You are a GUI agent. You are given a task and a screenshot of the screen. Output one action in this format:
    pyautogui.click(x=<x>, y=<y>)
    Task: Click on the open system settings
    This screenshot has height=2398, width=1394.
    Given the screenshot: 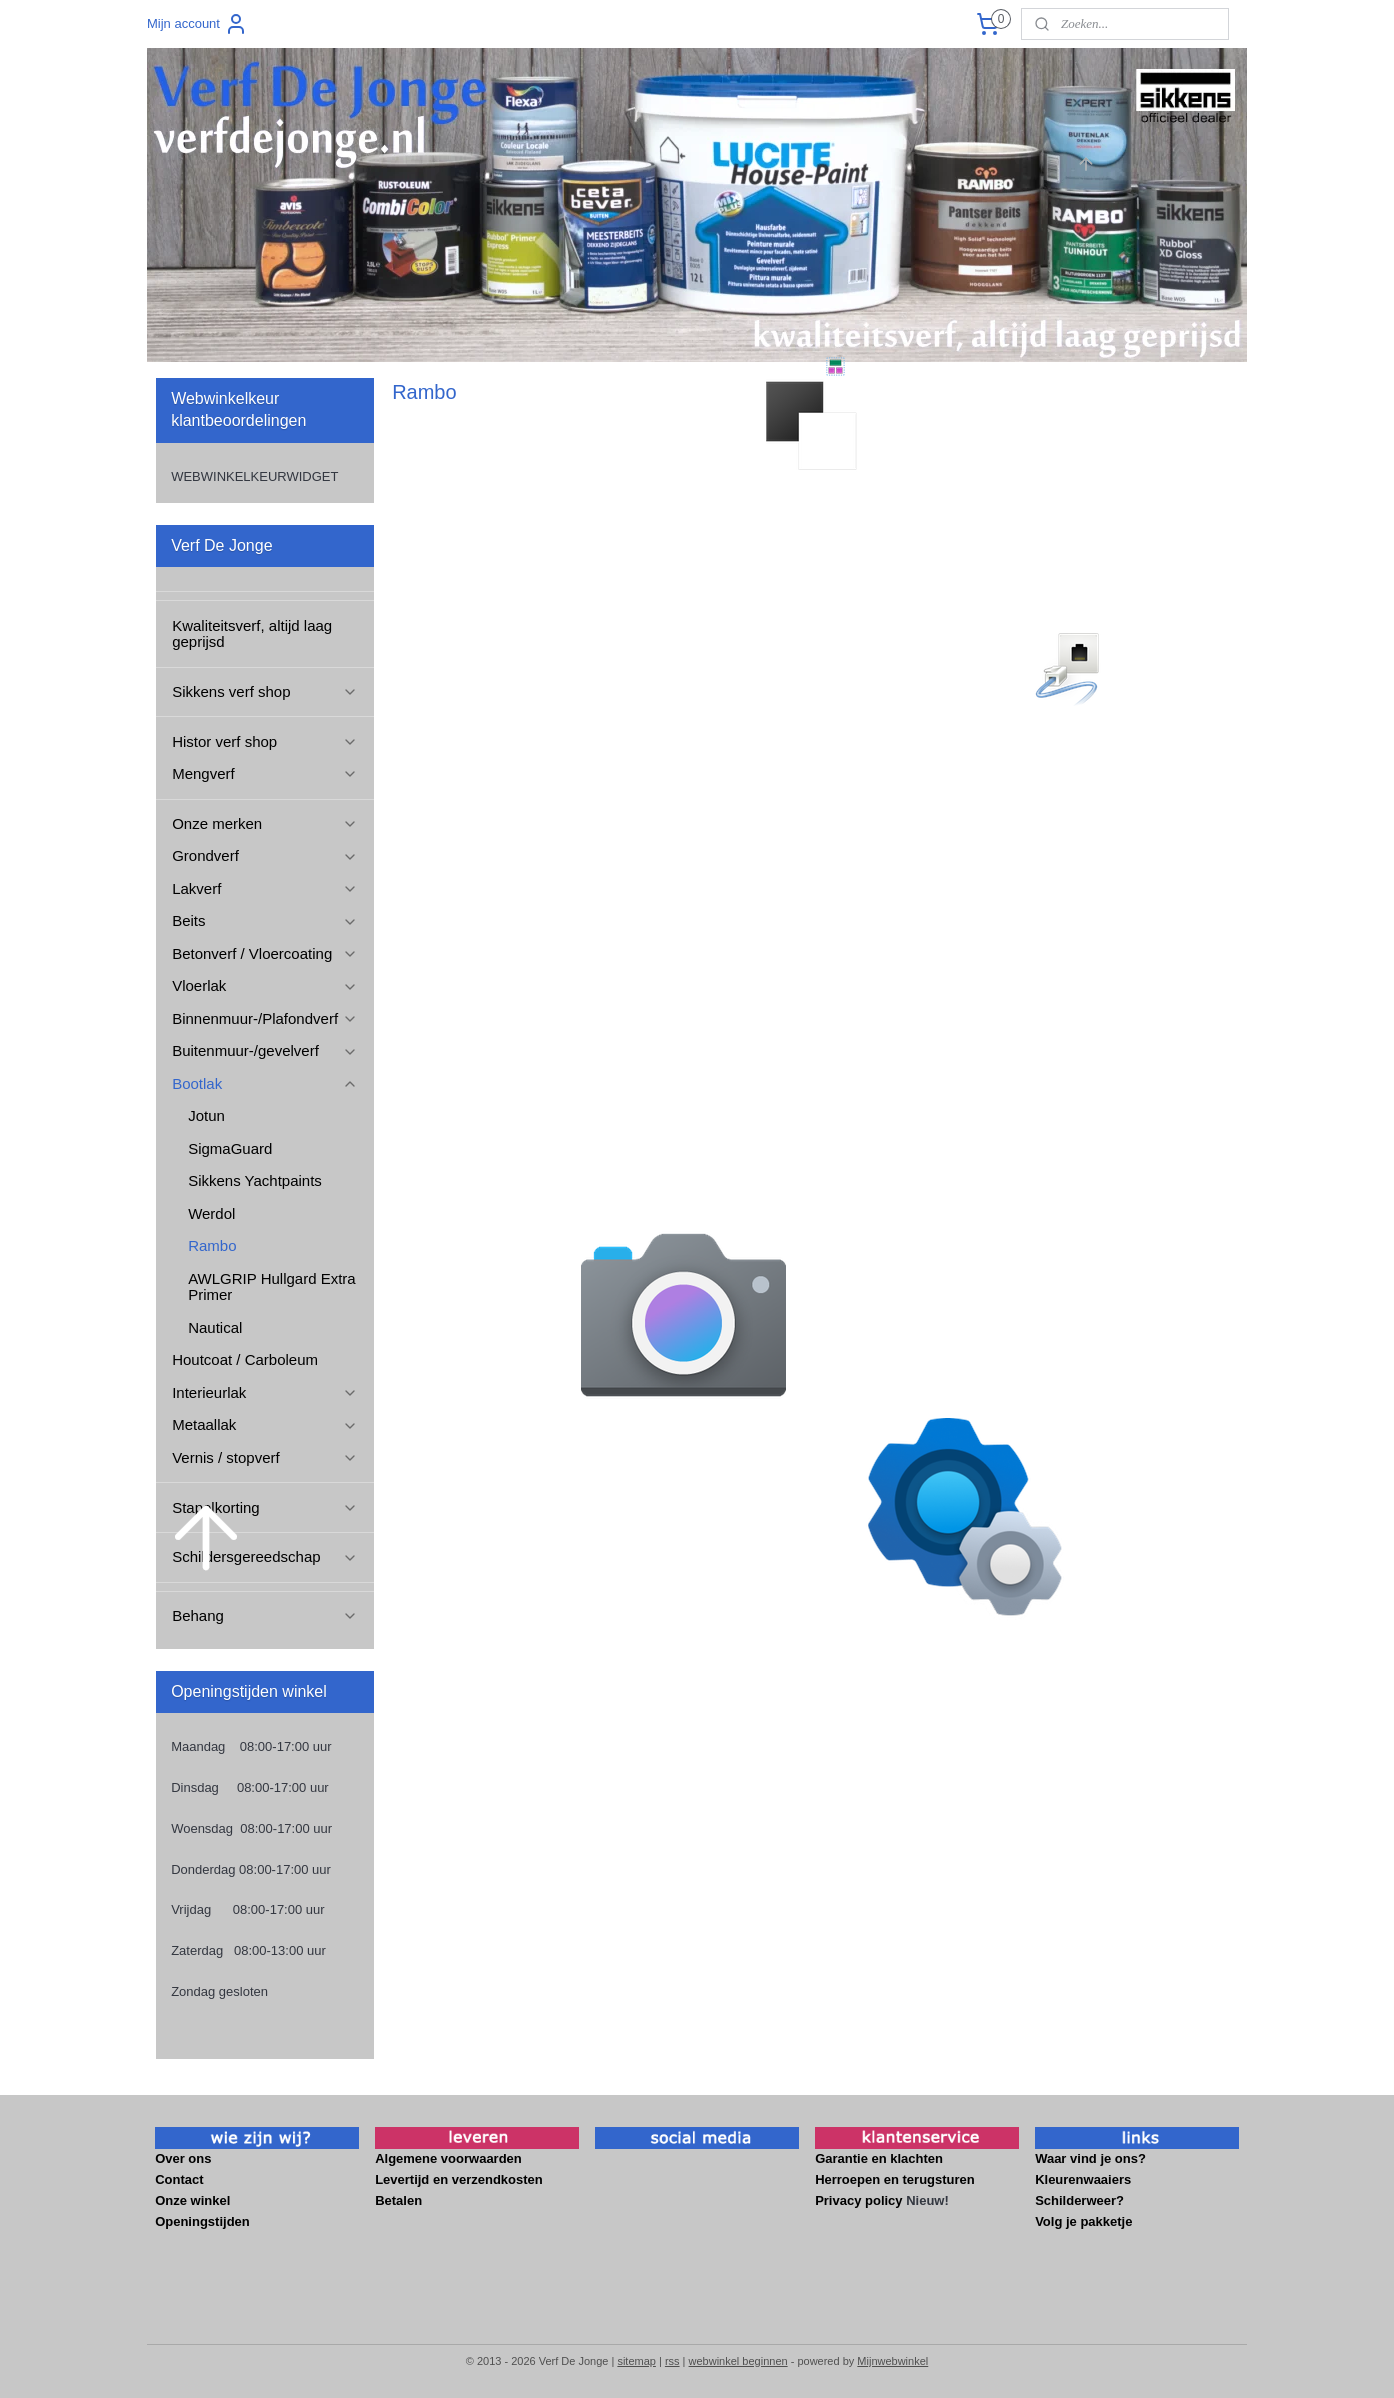 What is the action you would take?
    pyautogui.click(x=967, y=1520)
    